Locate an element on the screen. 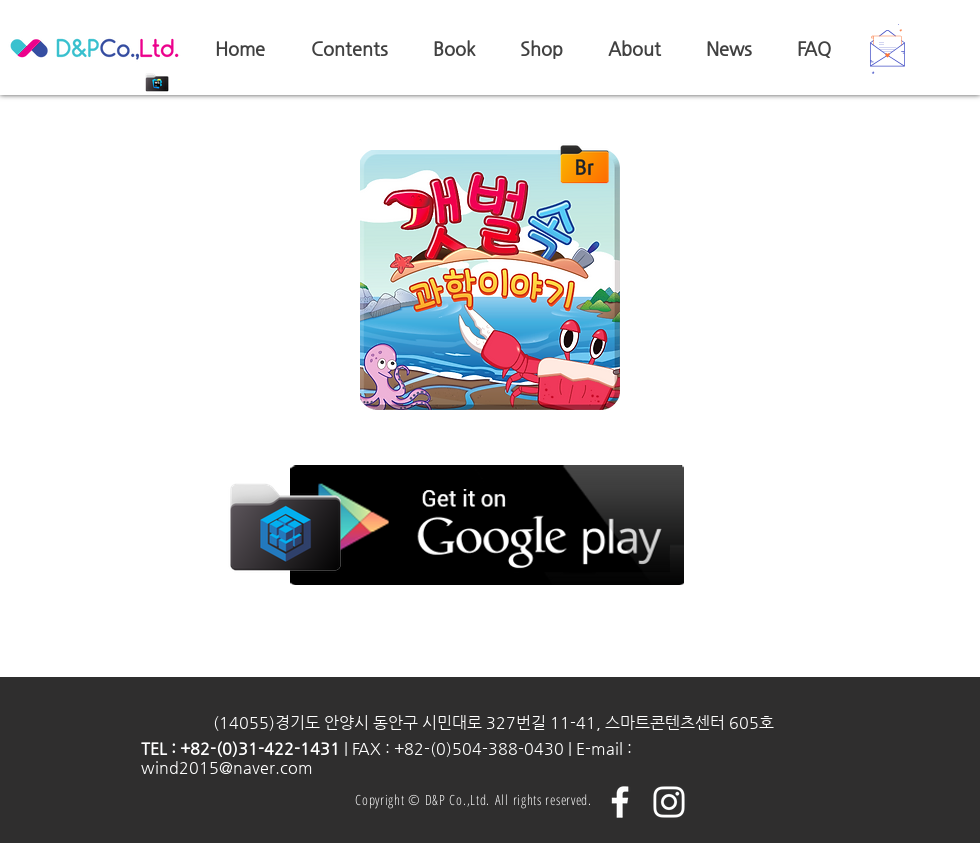 The height and width of the screenshot is (843, 980). open Adobe Bridge project folder is located at coordinates (584, 165).